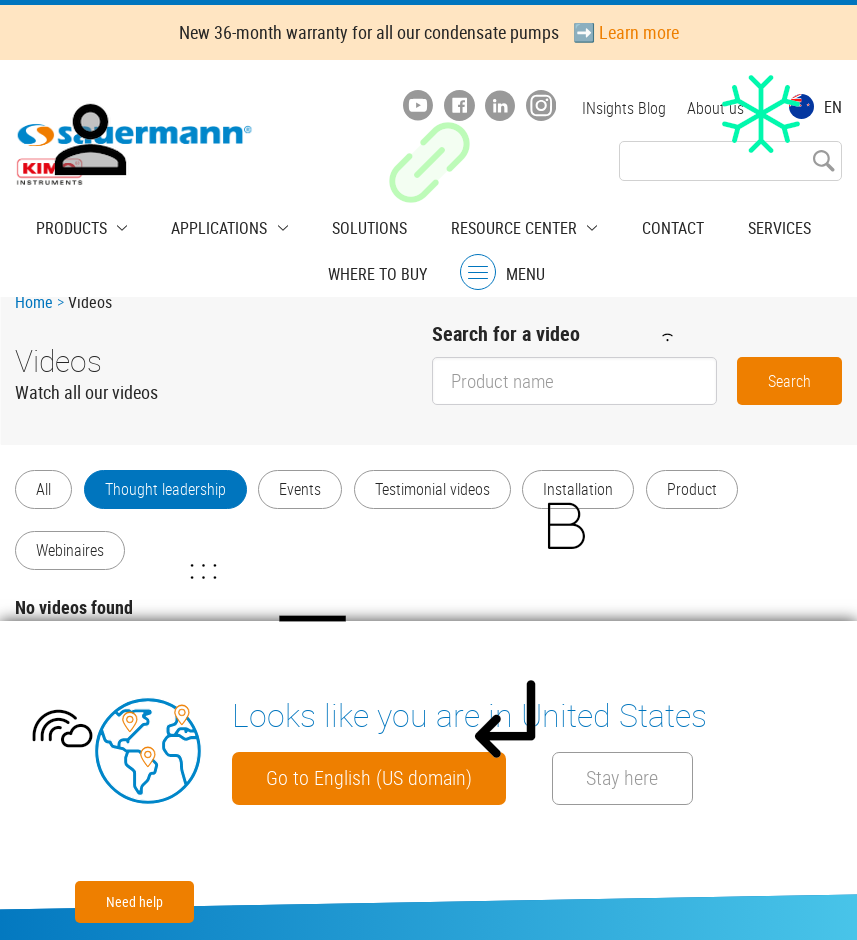  Describe the element at coordinates (90, 139) in the screenshot. I see `view your profile` at that location.